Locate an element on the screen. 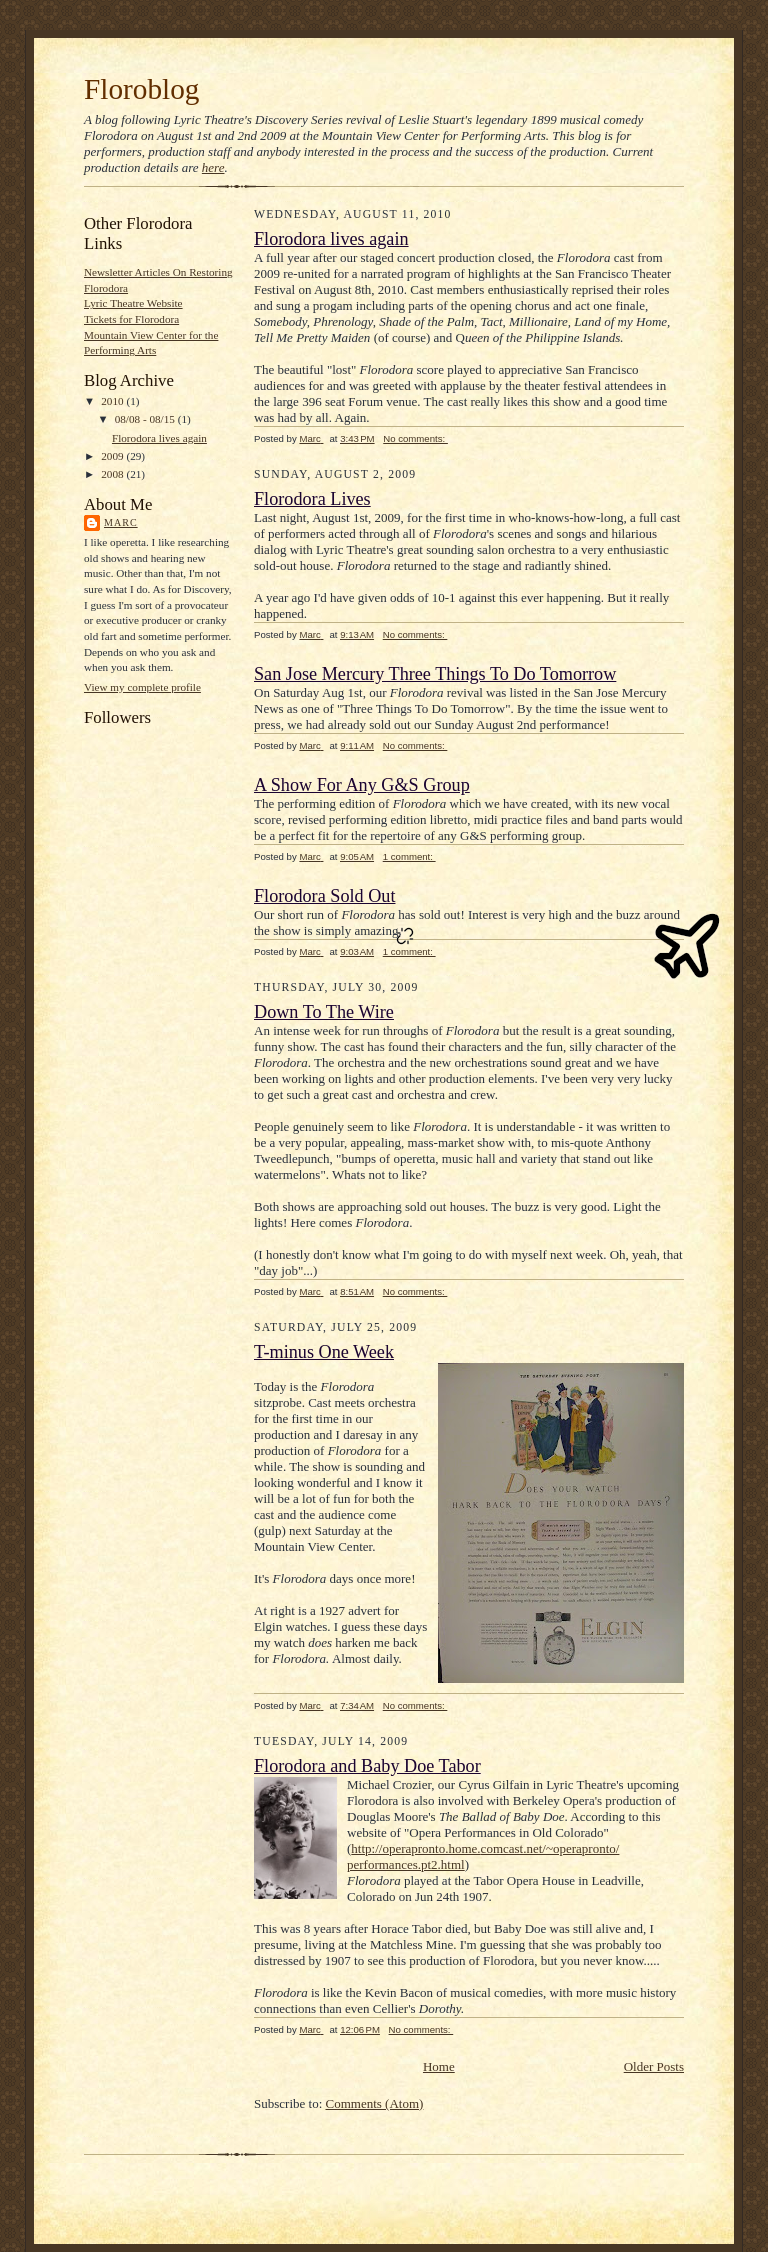  remove or break a link connection is located at coordinates (405, 936).